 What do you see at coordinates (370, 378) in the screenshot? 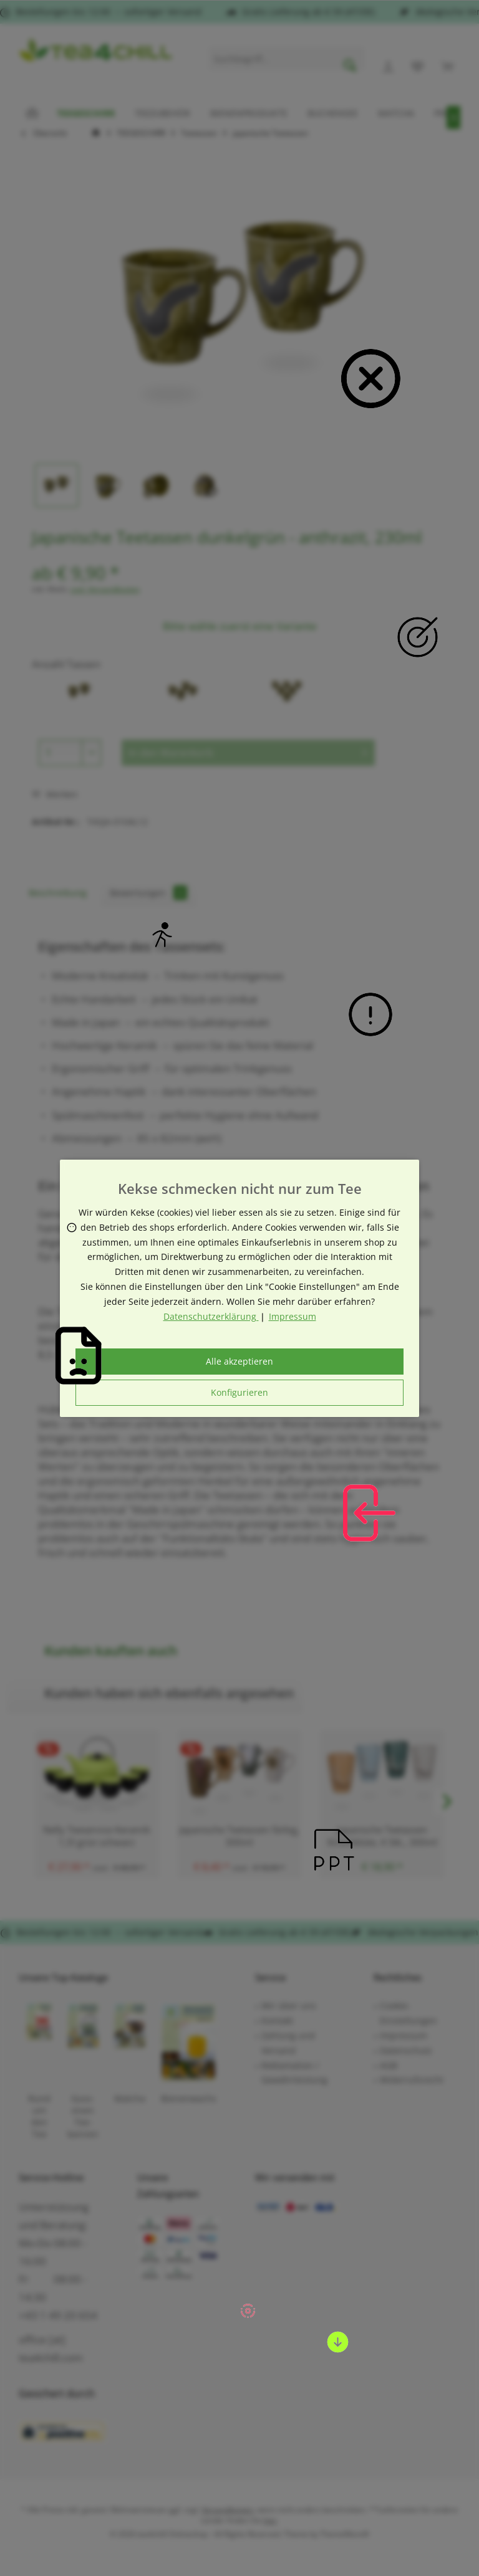
I see `close or dismiss a dialog` at bounding box center [370, 378].